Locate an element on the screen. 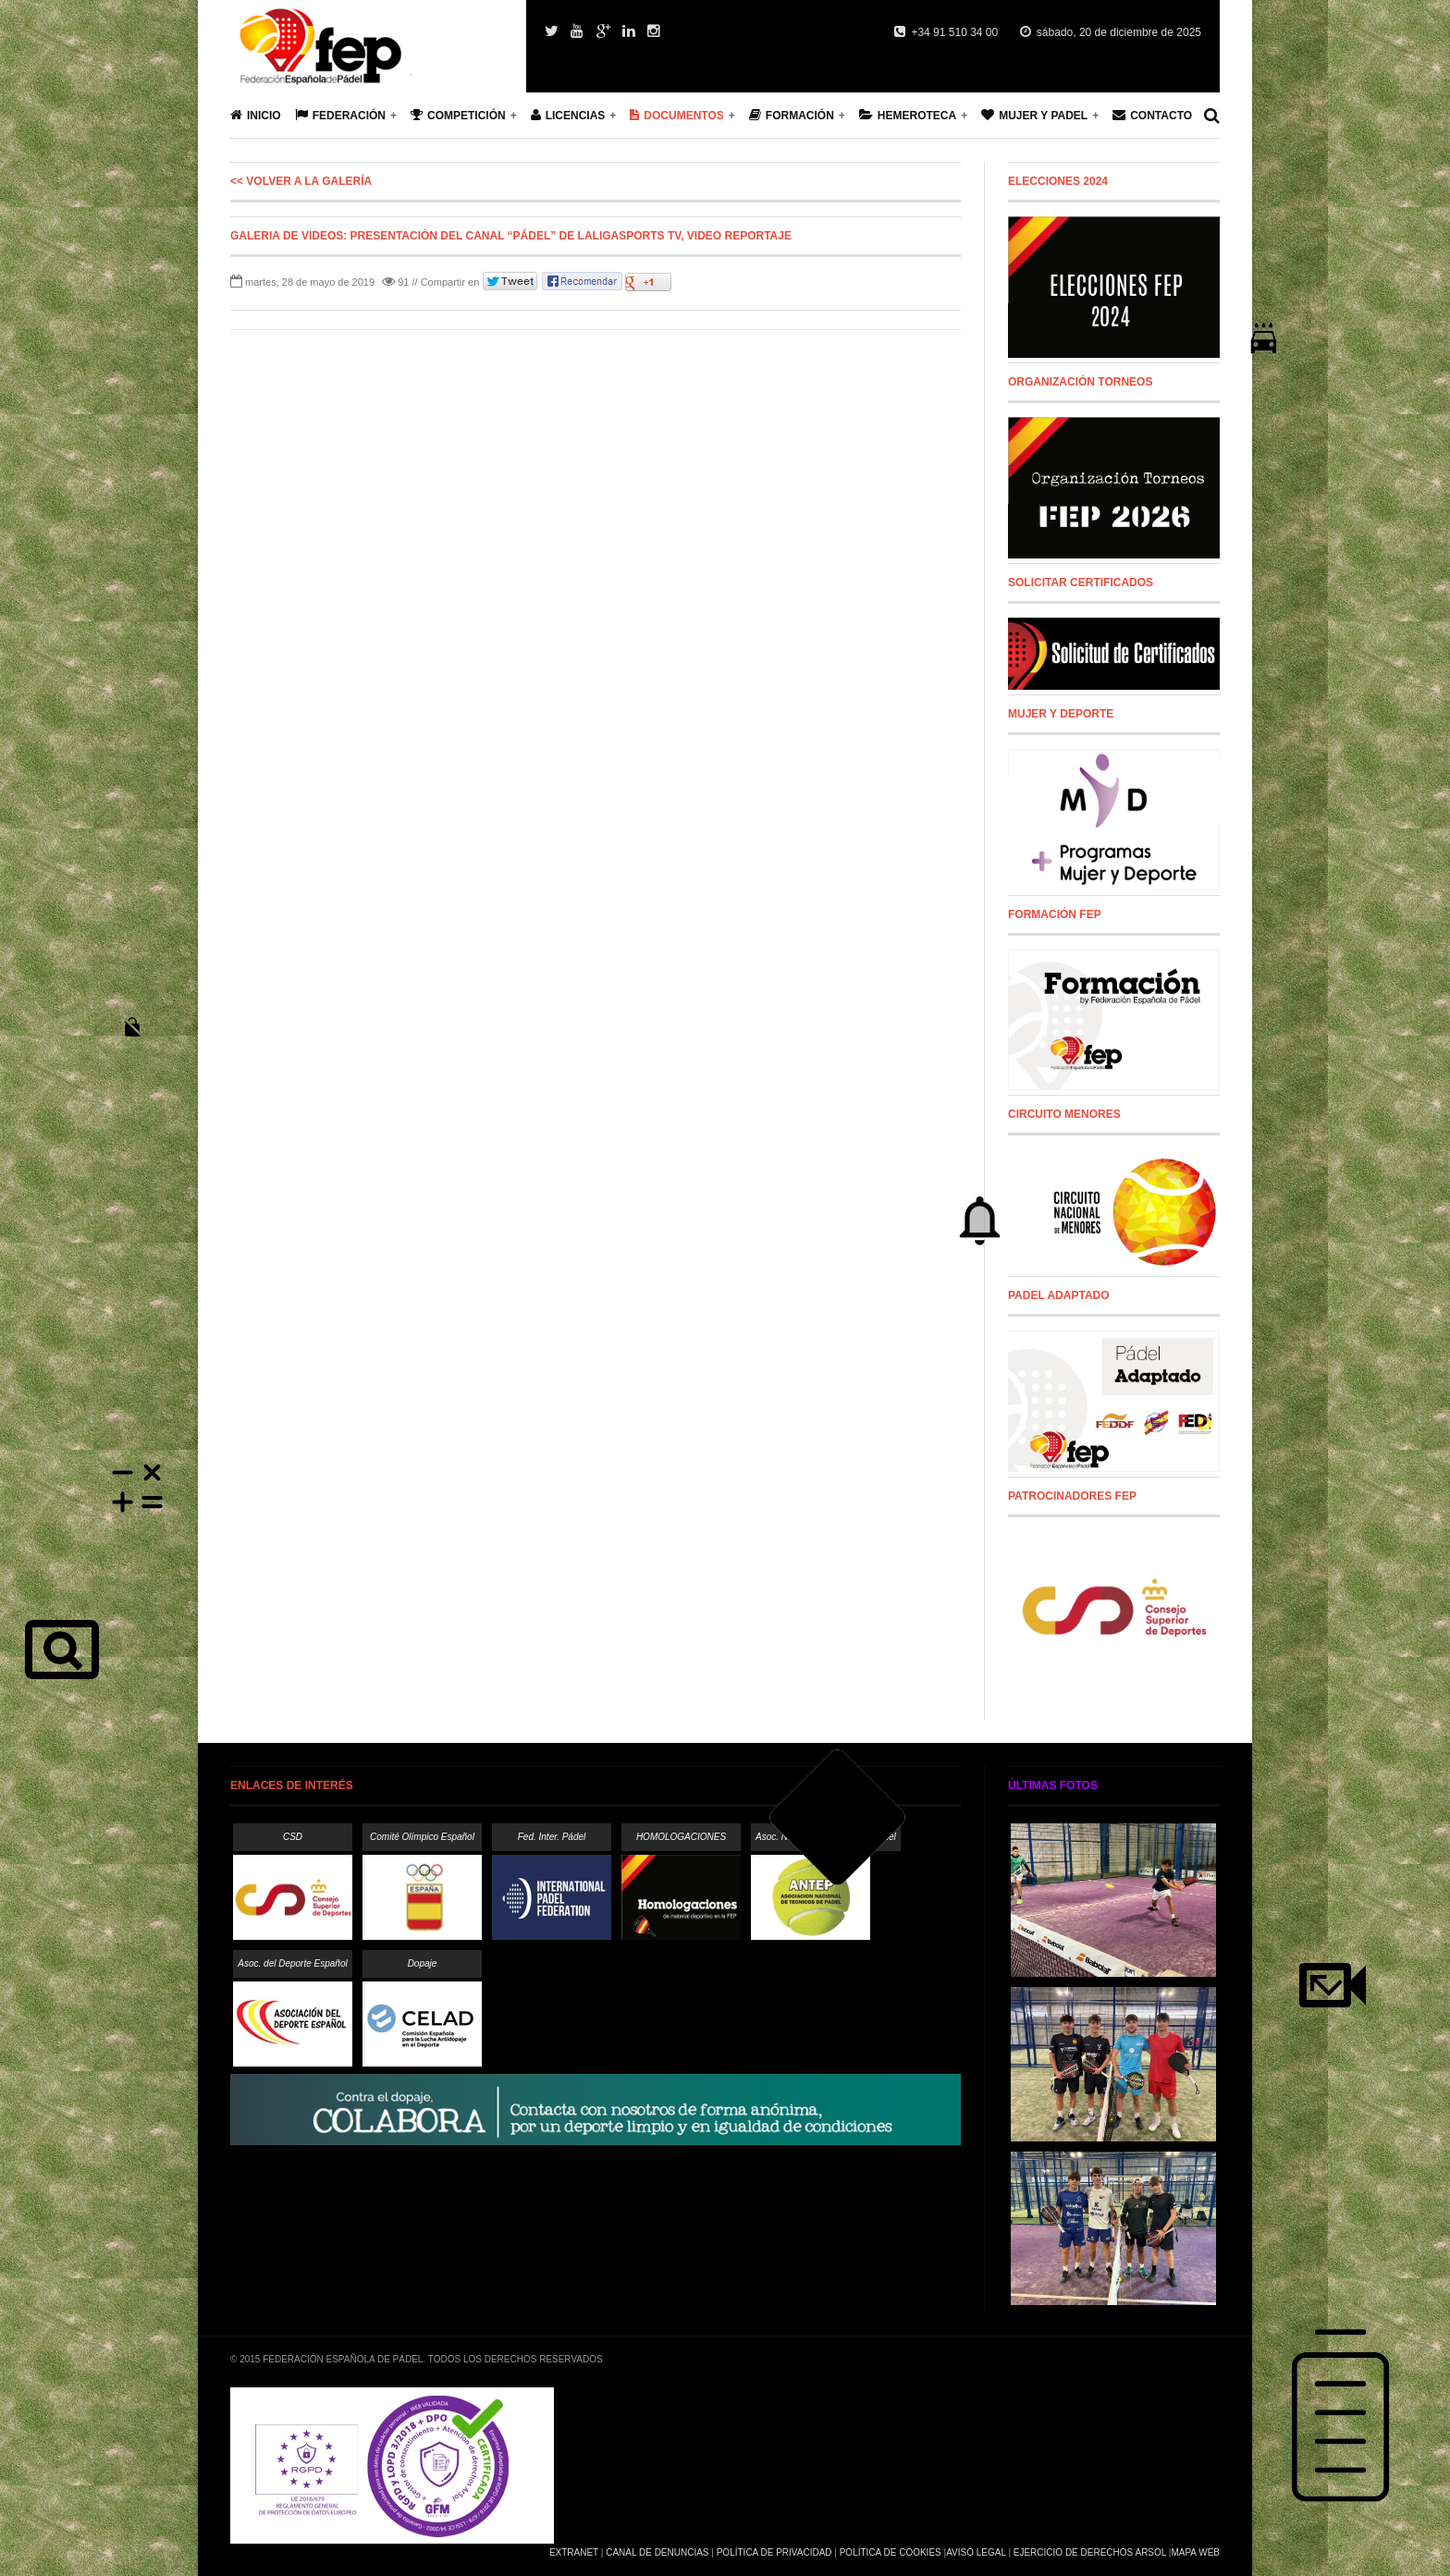  view your notifications is located at coordinates (979, 1220).